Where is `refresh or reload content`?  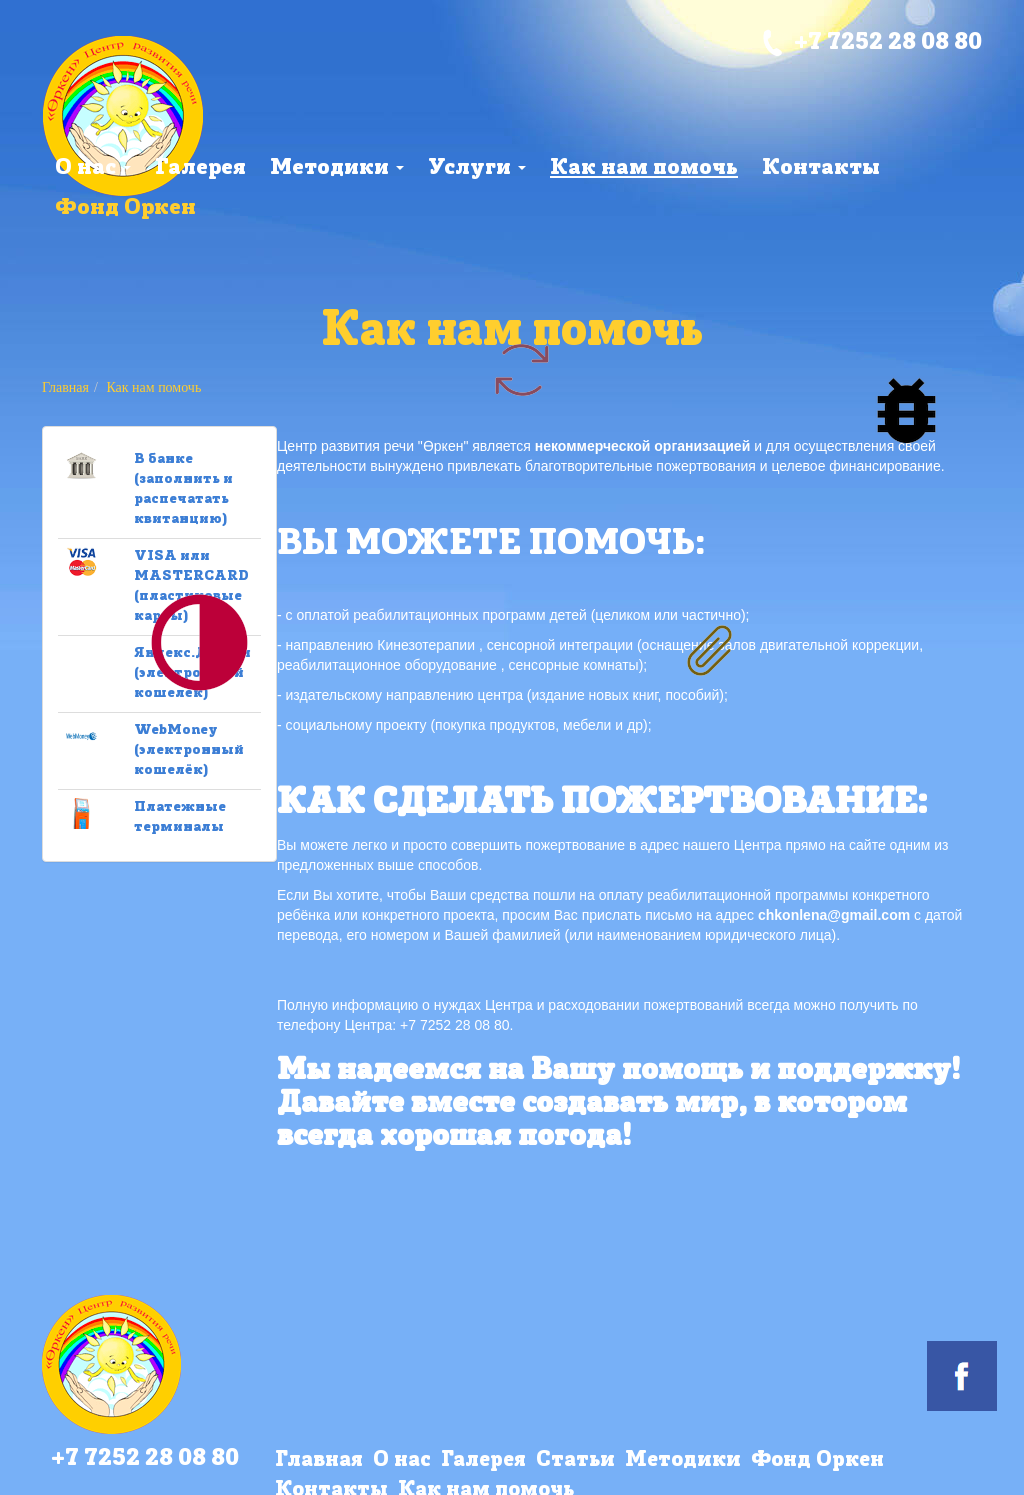 refresh or reload content is located at coordinates (522, 370).